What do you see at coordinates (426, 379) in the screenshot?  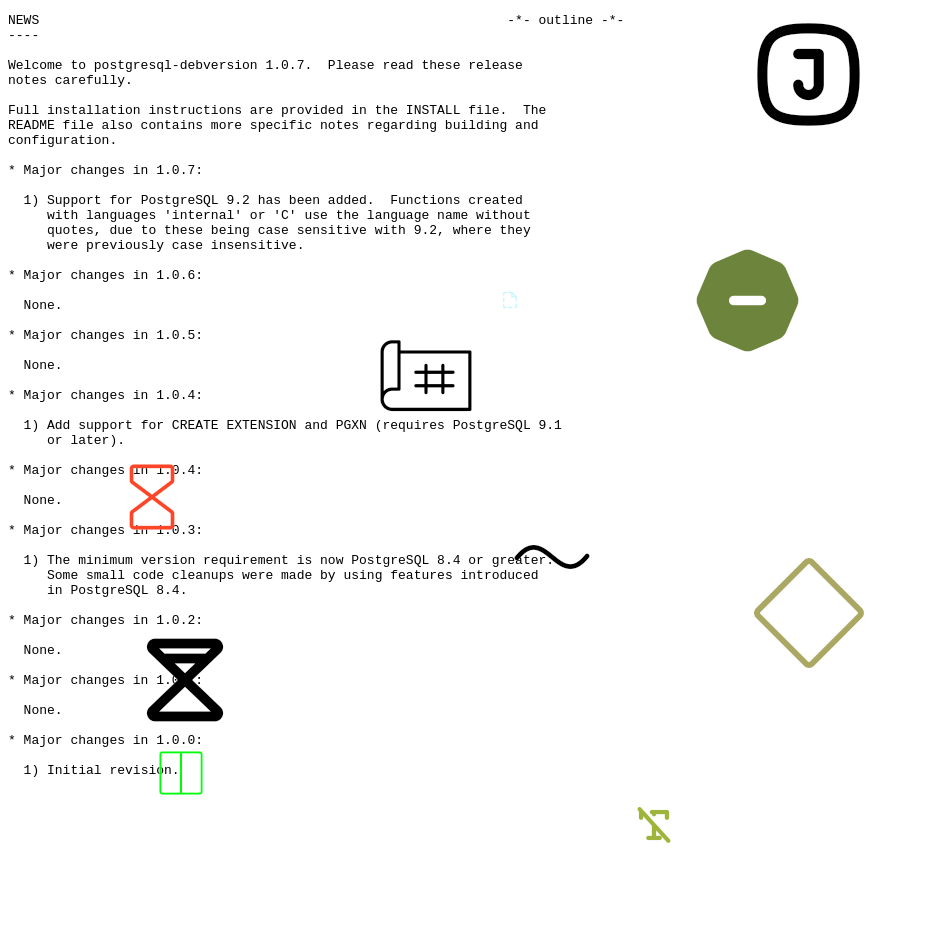 I see `view project blueprints or schematics` at bounding box center [426, 379].